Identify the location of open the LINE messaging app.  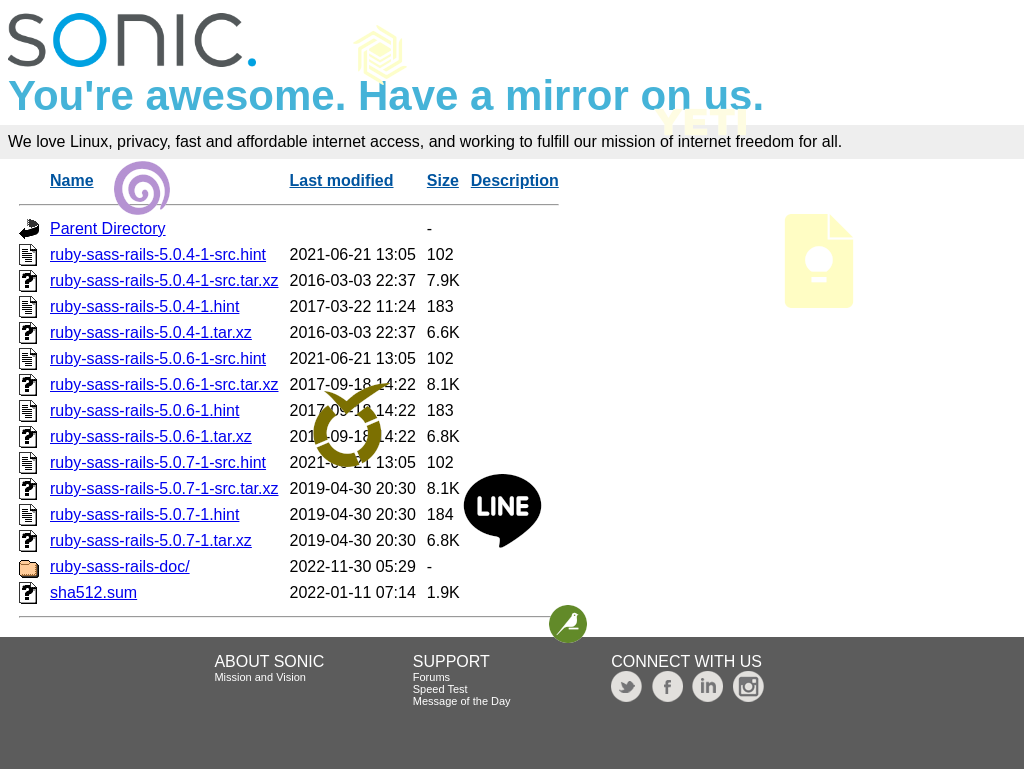
(502, 510).